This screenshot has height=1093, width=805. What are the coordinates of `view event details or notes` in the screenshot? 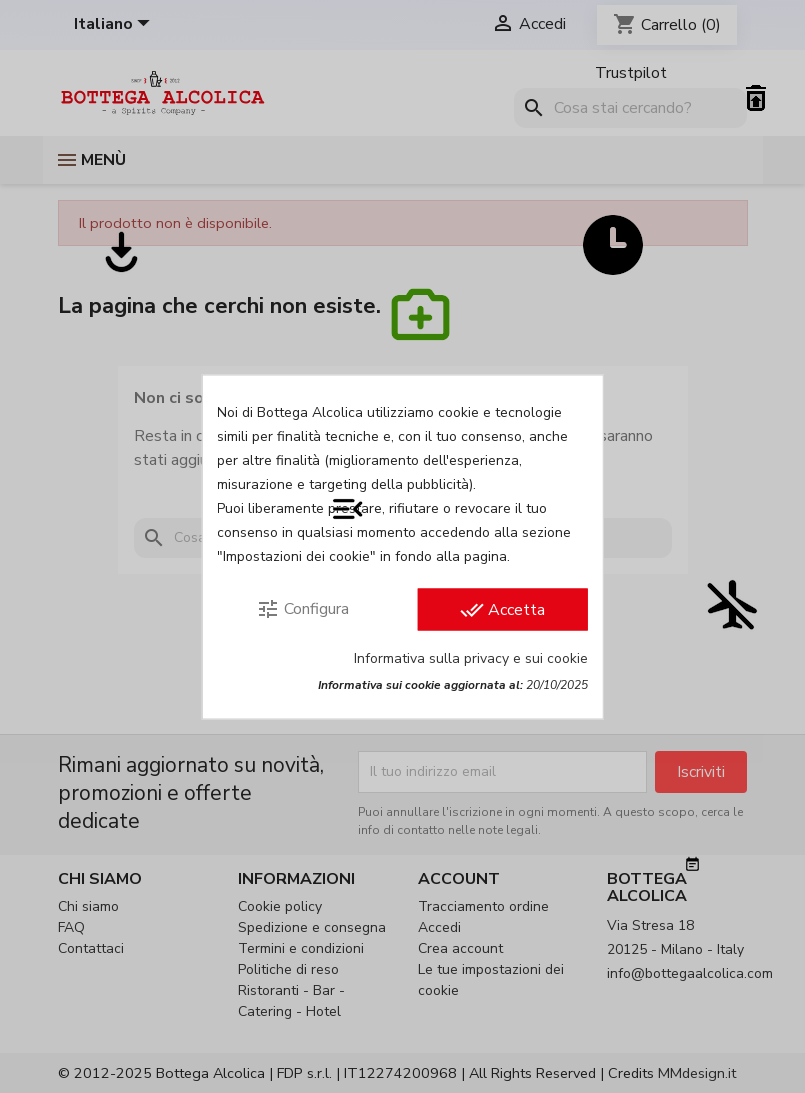 It's located at (692, 864).